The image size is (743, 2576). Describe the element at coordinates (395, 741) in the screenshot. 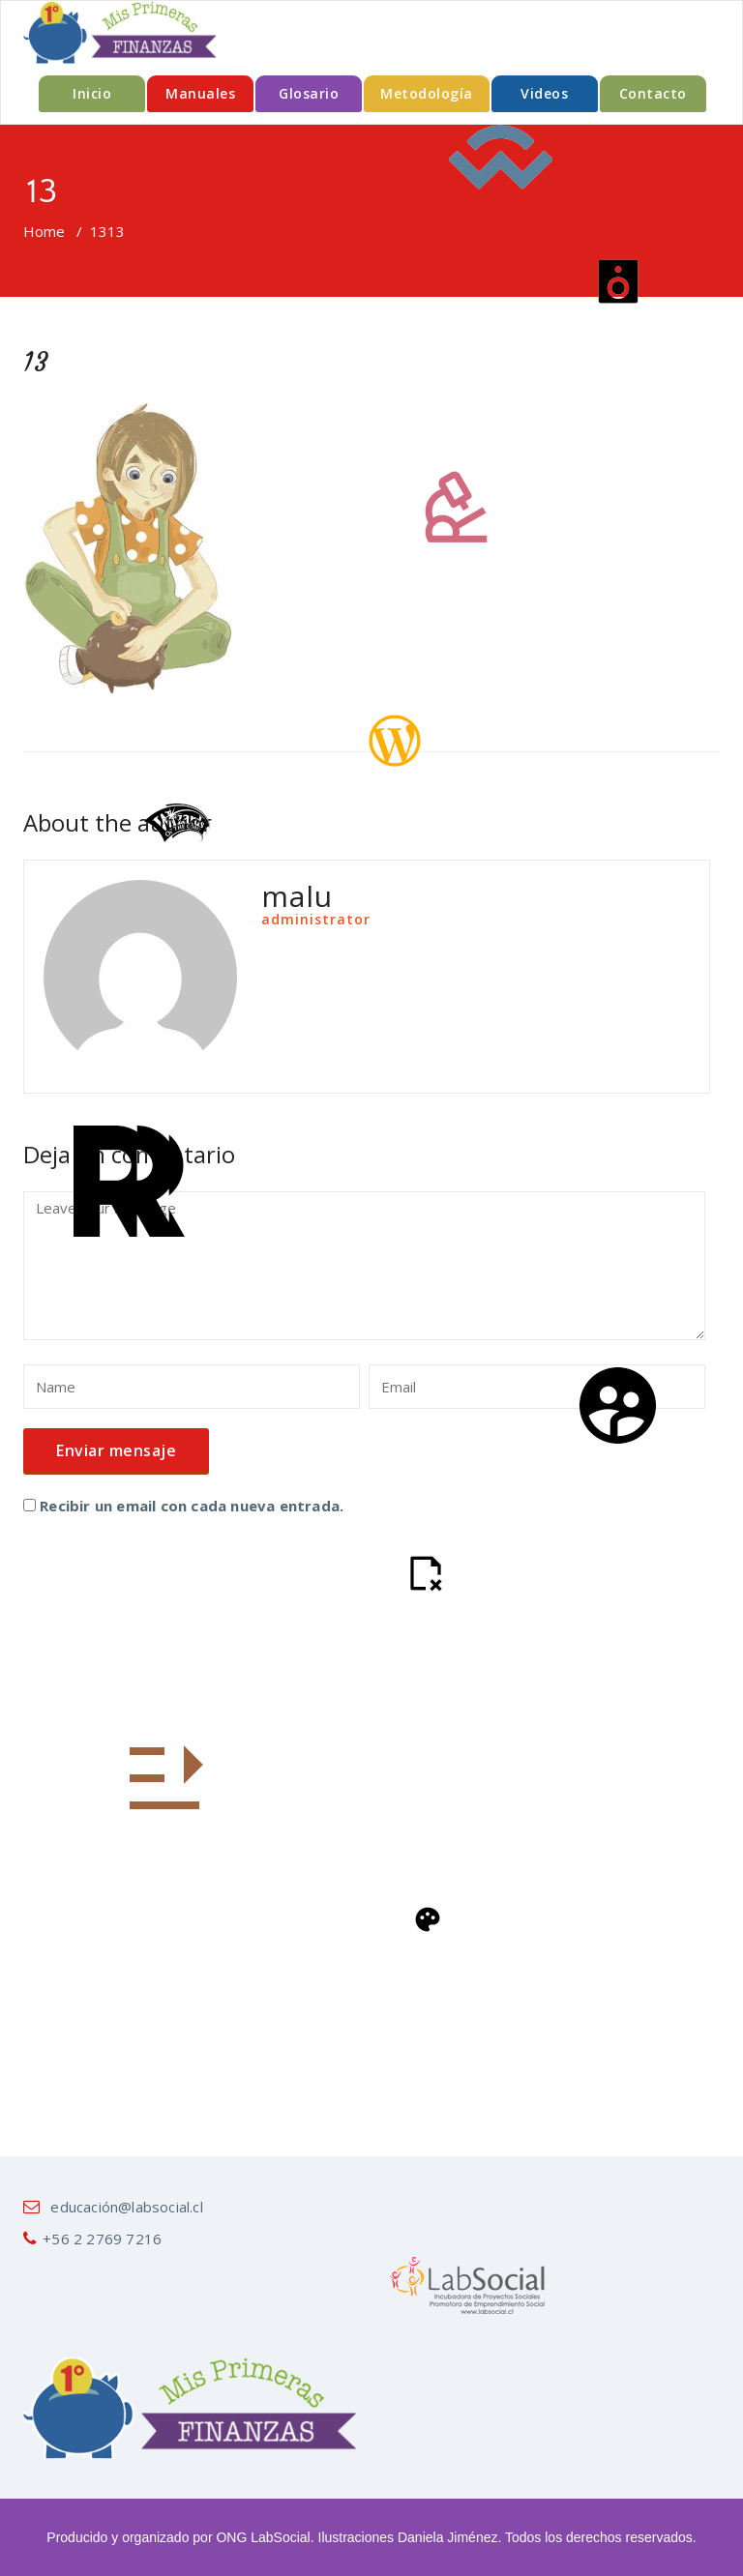

I see `open wordpress dashboard` at that location.